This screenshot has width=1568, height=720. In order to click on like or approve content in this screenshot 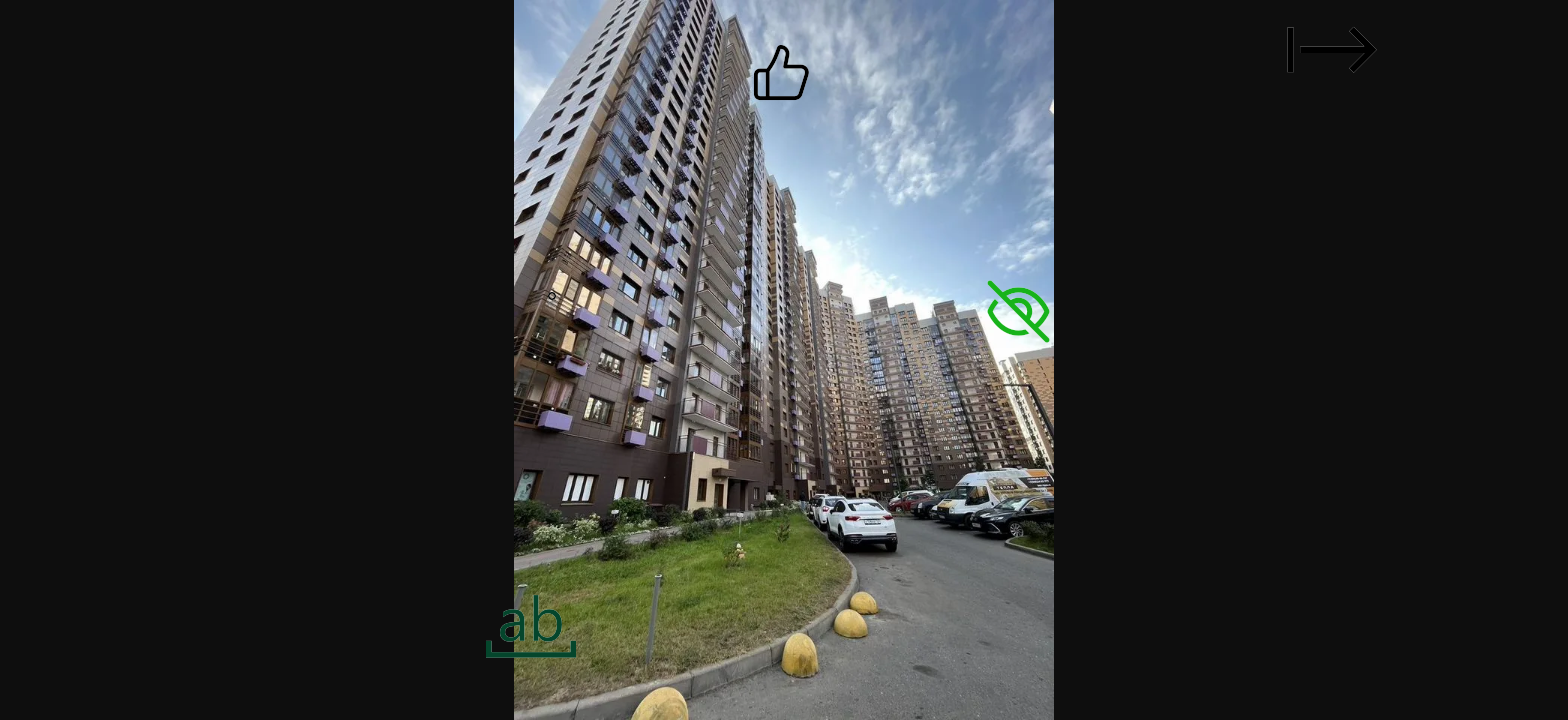, I will do `click(781, 72)`.